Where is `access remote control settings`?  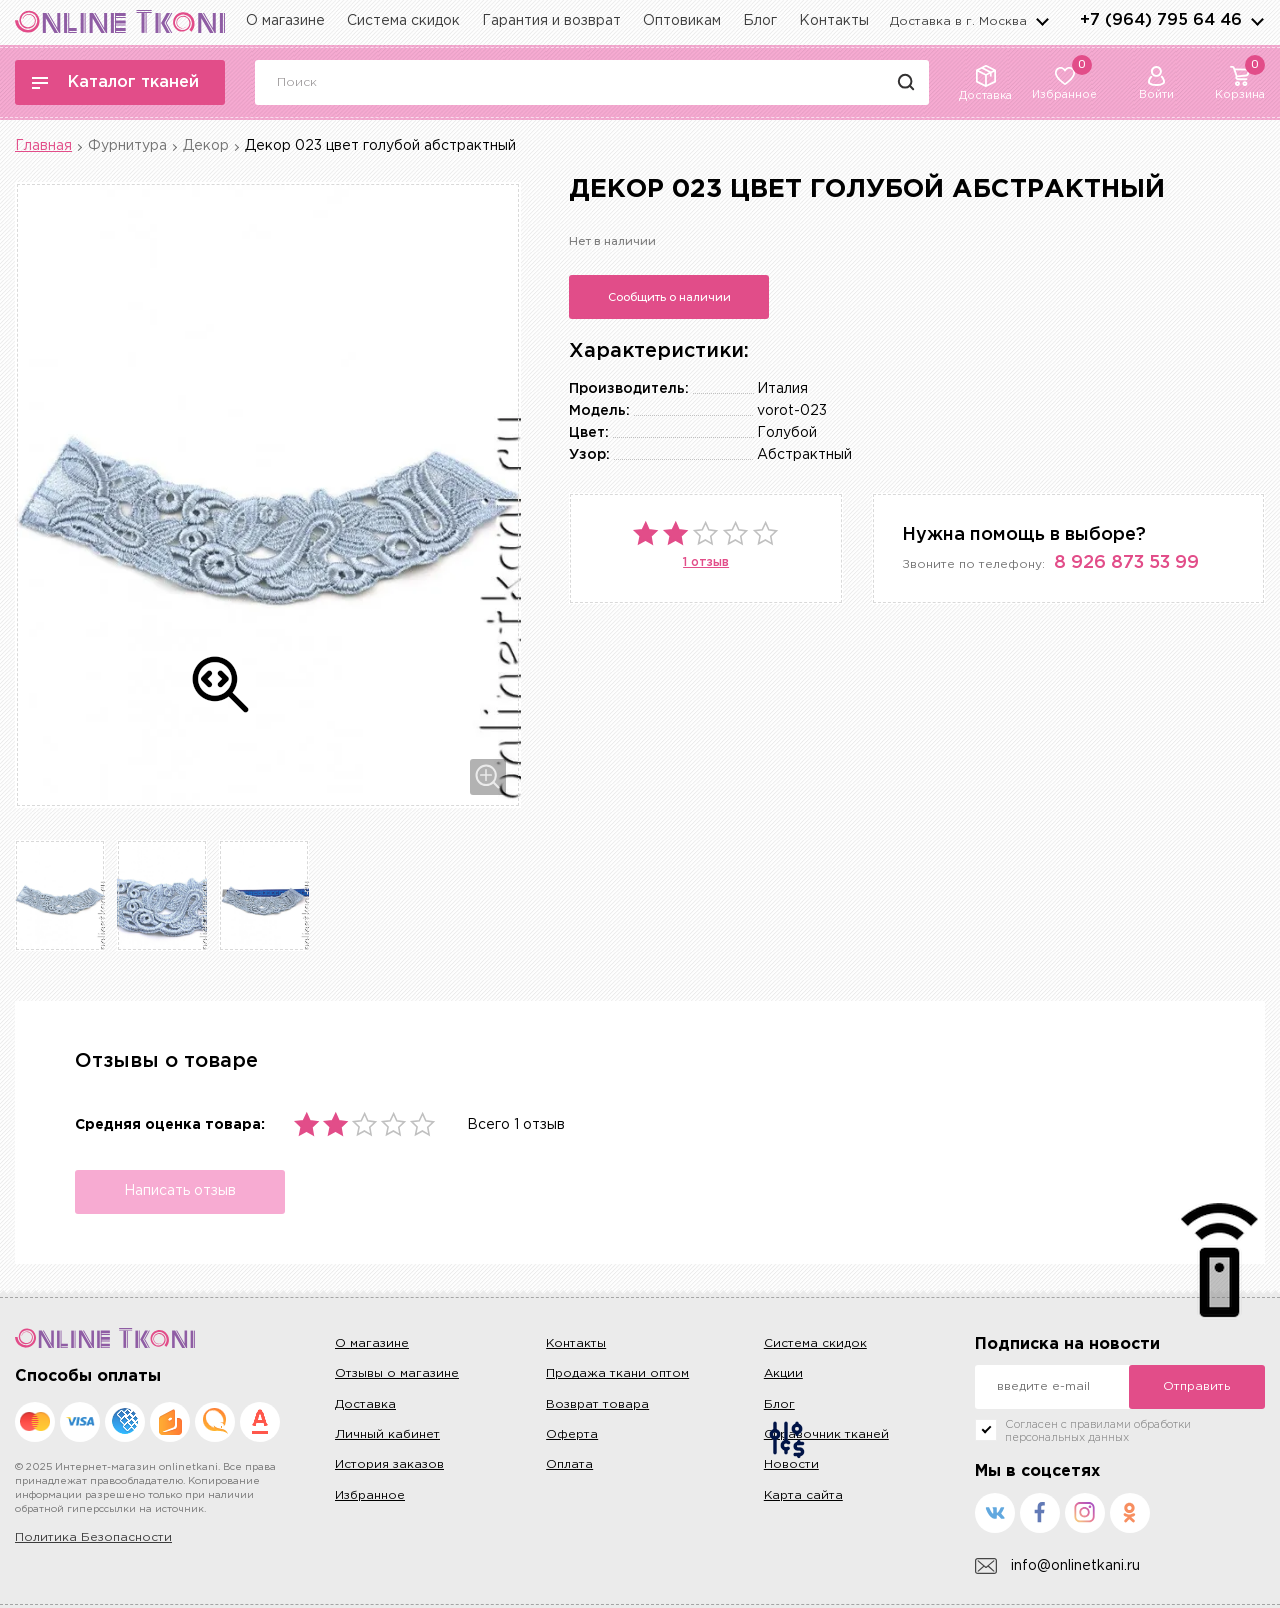
access remote control settings is located at coordinates (1219, 1262).